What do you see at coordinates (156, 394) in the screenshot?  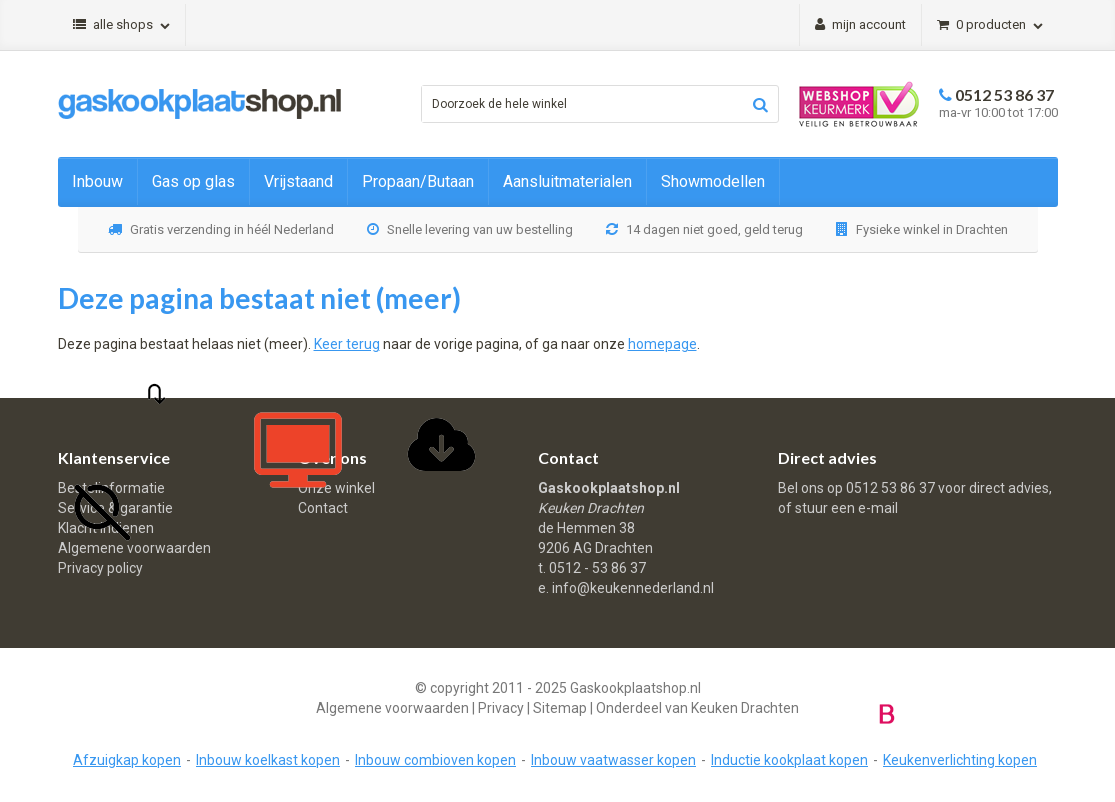 I see `redo or repeat last action` at bounding box center [156, 394].